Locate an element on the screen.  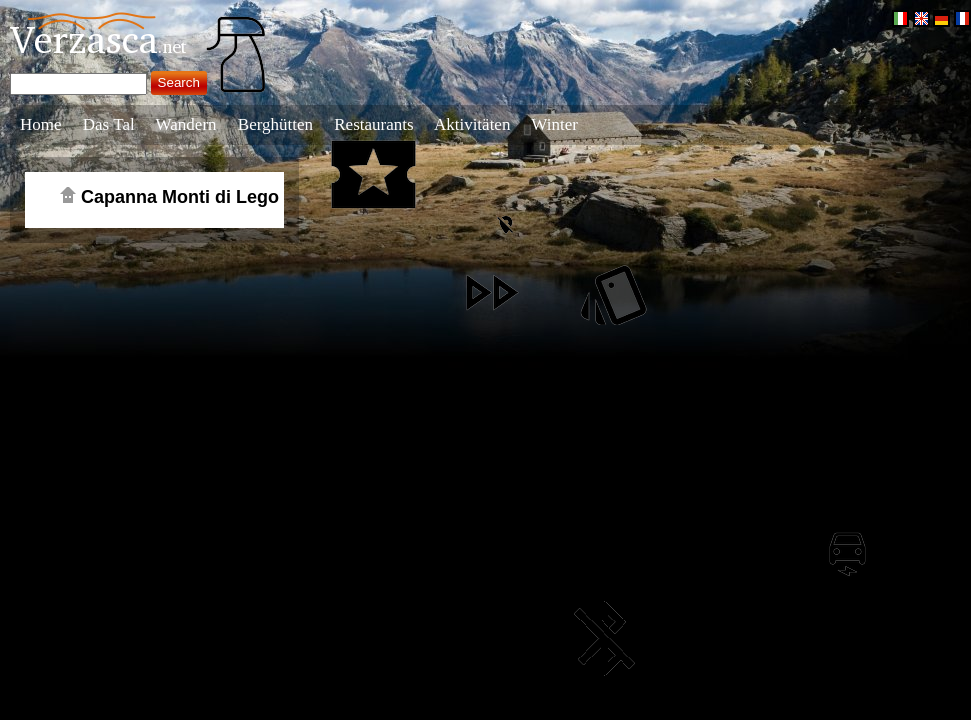
access cleaning or household supplies is located at coordinates (238, 54).